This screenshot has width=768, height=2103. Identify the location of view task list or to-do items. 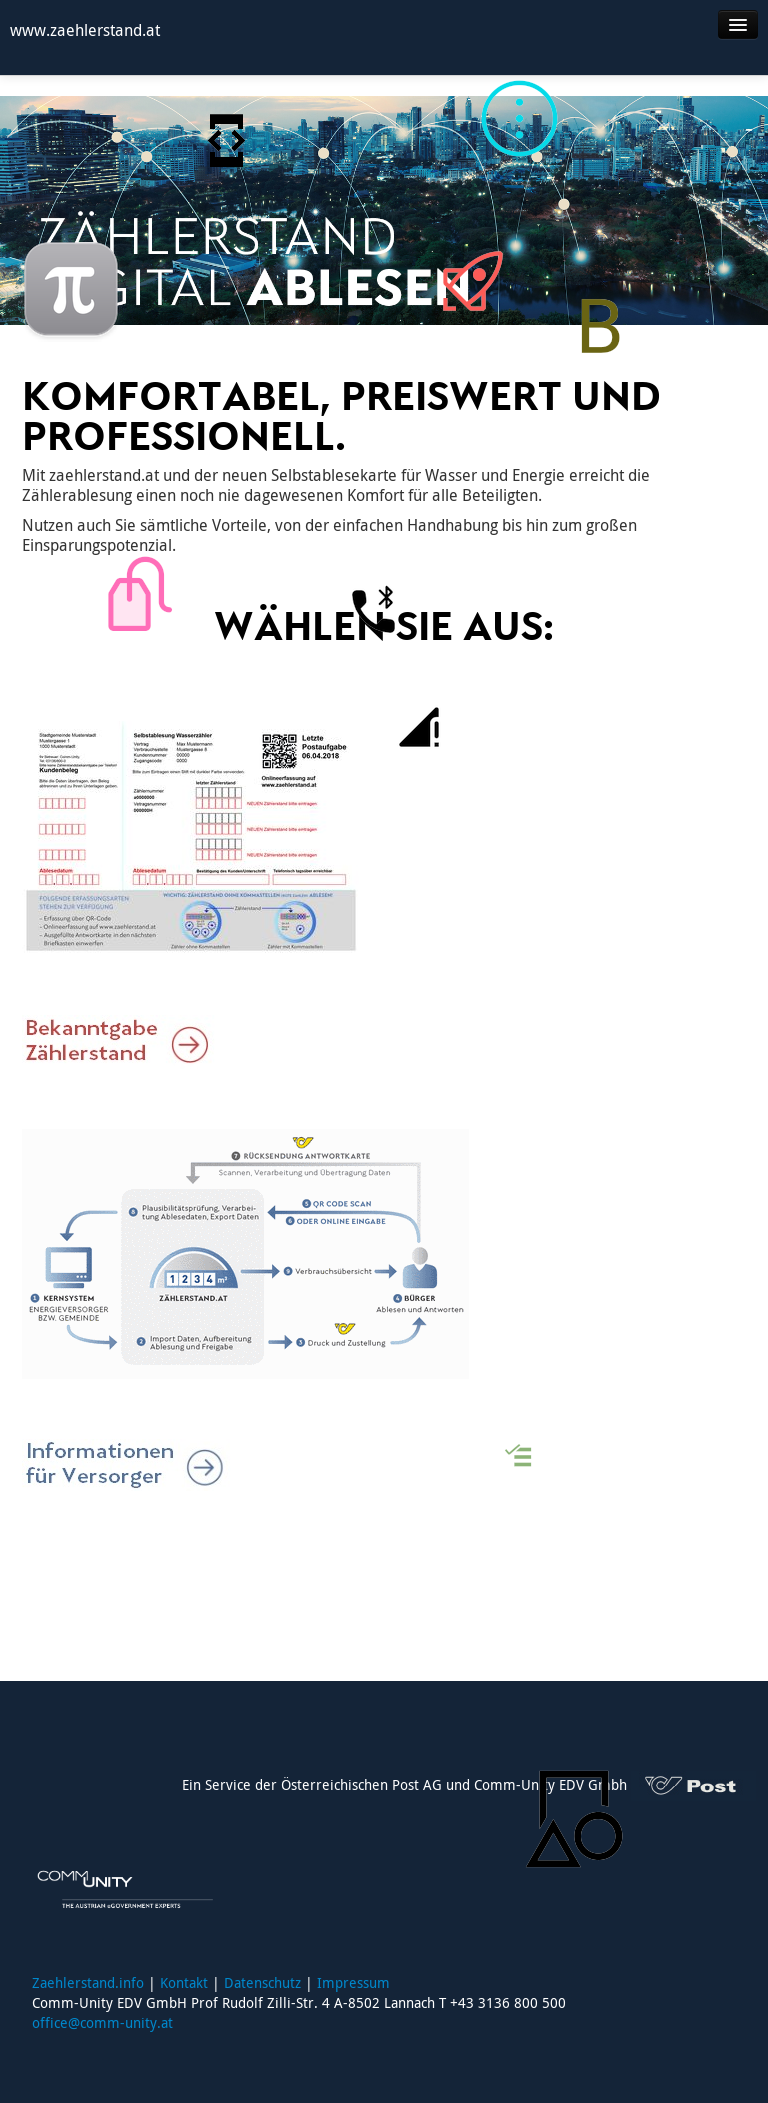
(518, 1457).